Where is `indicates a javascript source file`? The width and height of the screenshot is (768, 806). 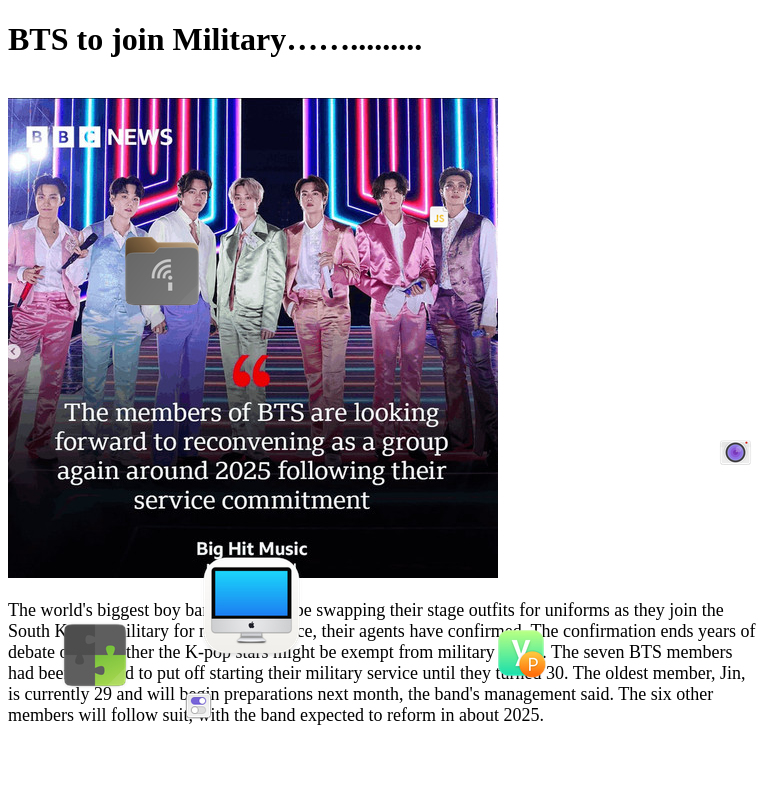
indicates a javascript source file is located at coordinates (439, 217).